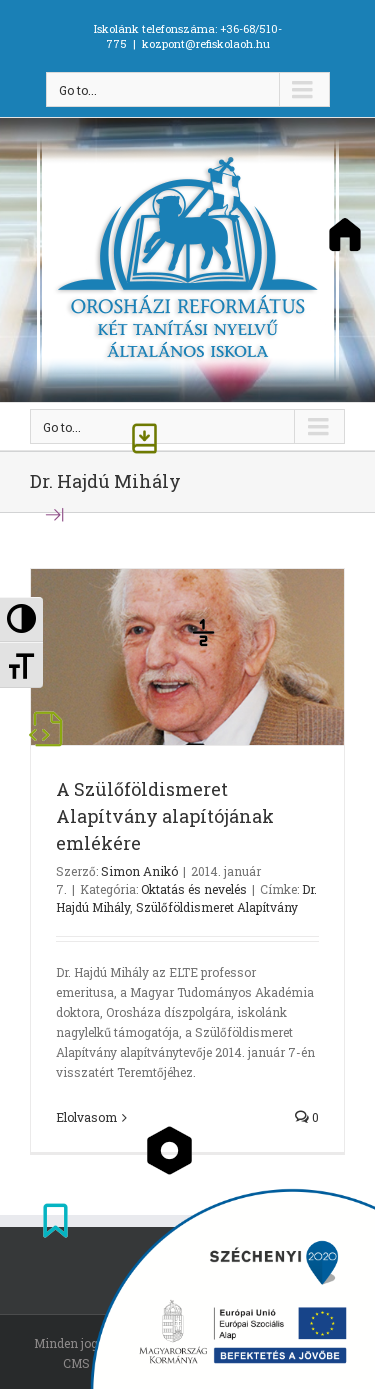 The width and height of the screenshot is (375, 1389). Describe the element at coordinates (203, 632) in the screenshot. I see `insert a fraction into a document or equation` at that location.